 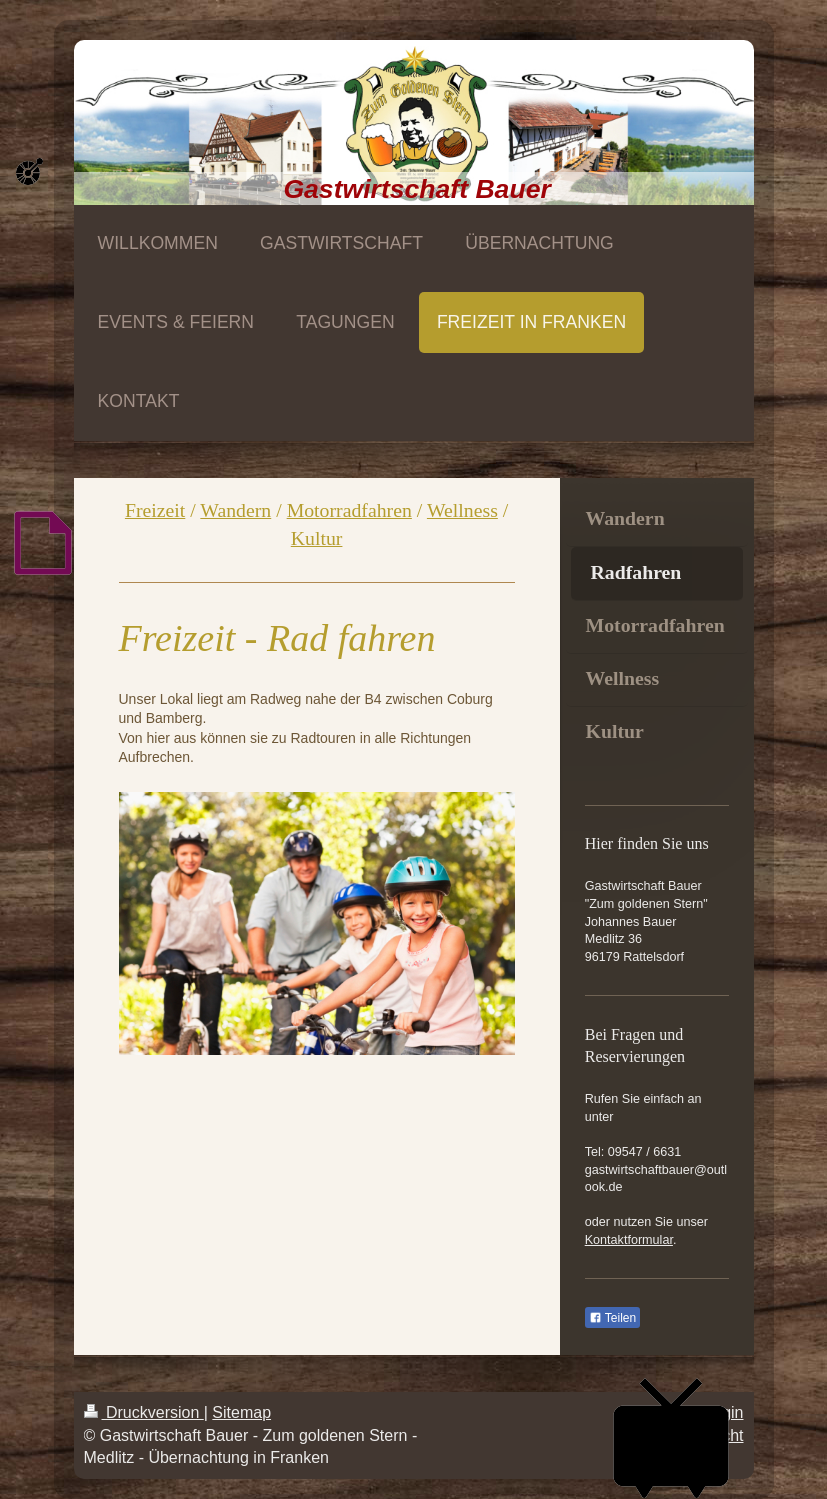 What do you see at coordinates (43, 543) in the screenshot?
I see `view or open a document` at bounding box center [43, 543].